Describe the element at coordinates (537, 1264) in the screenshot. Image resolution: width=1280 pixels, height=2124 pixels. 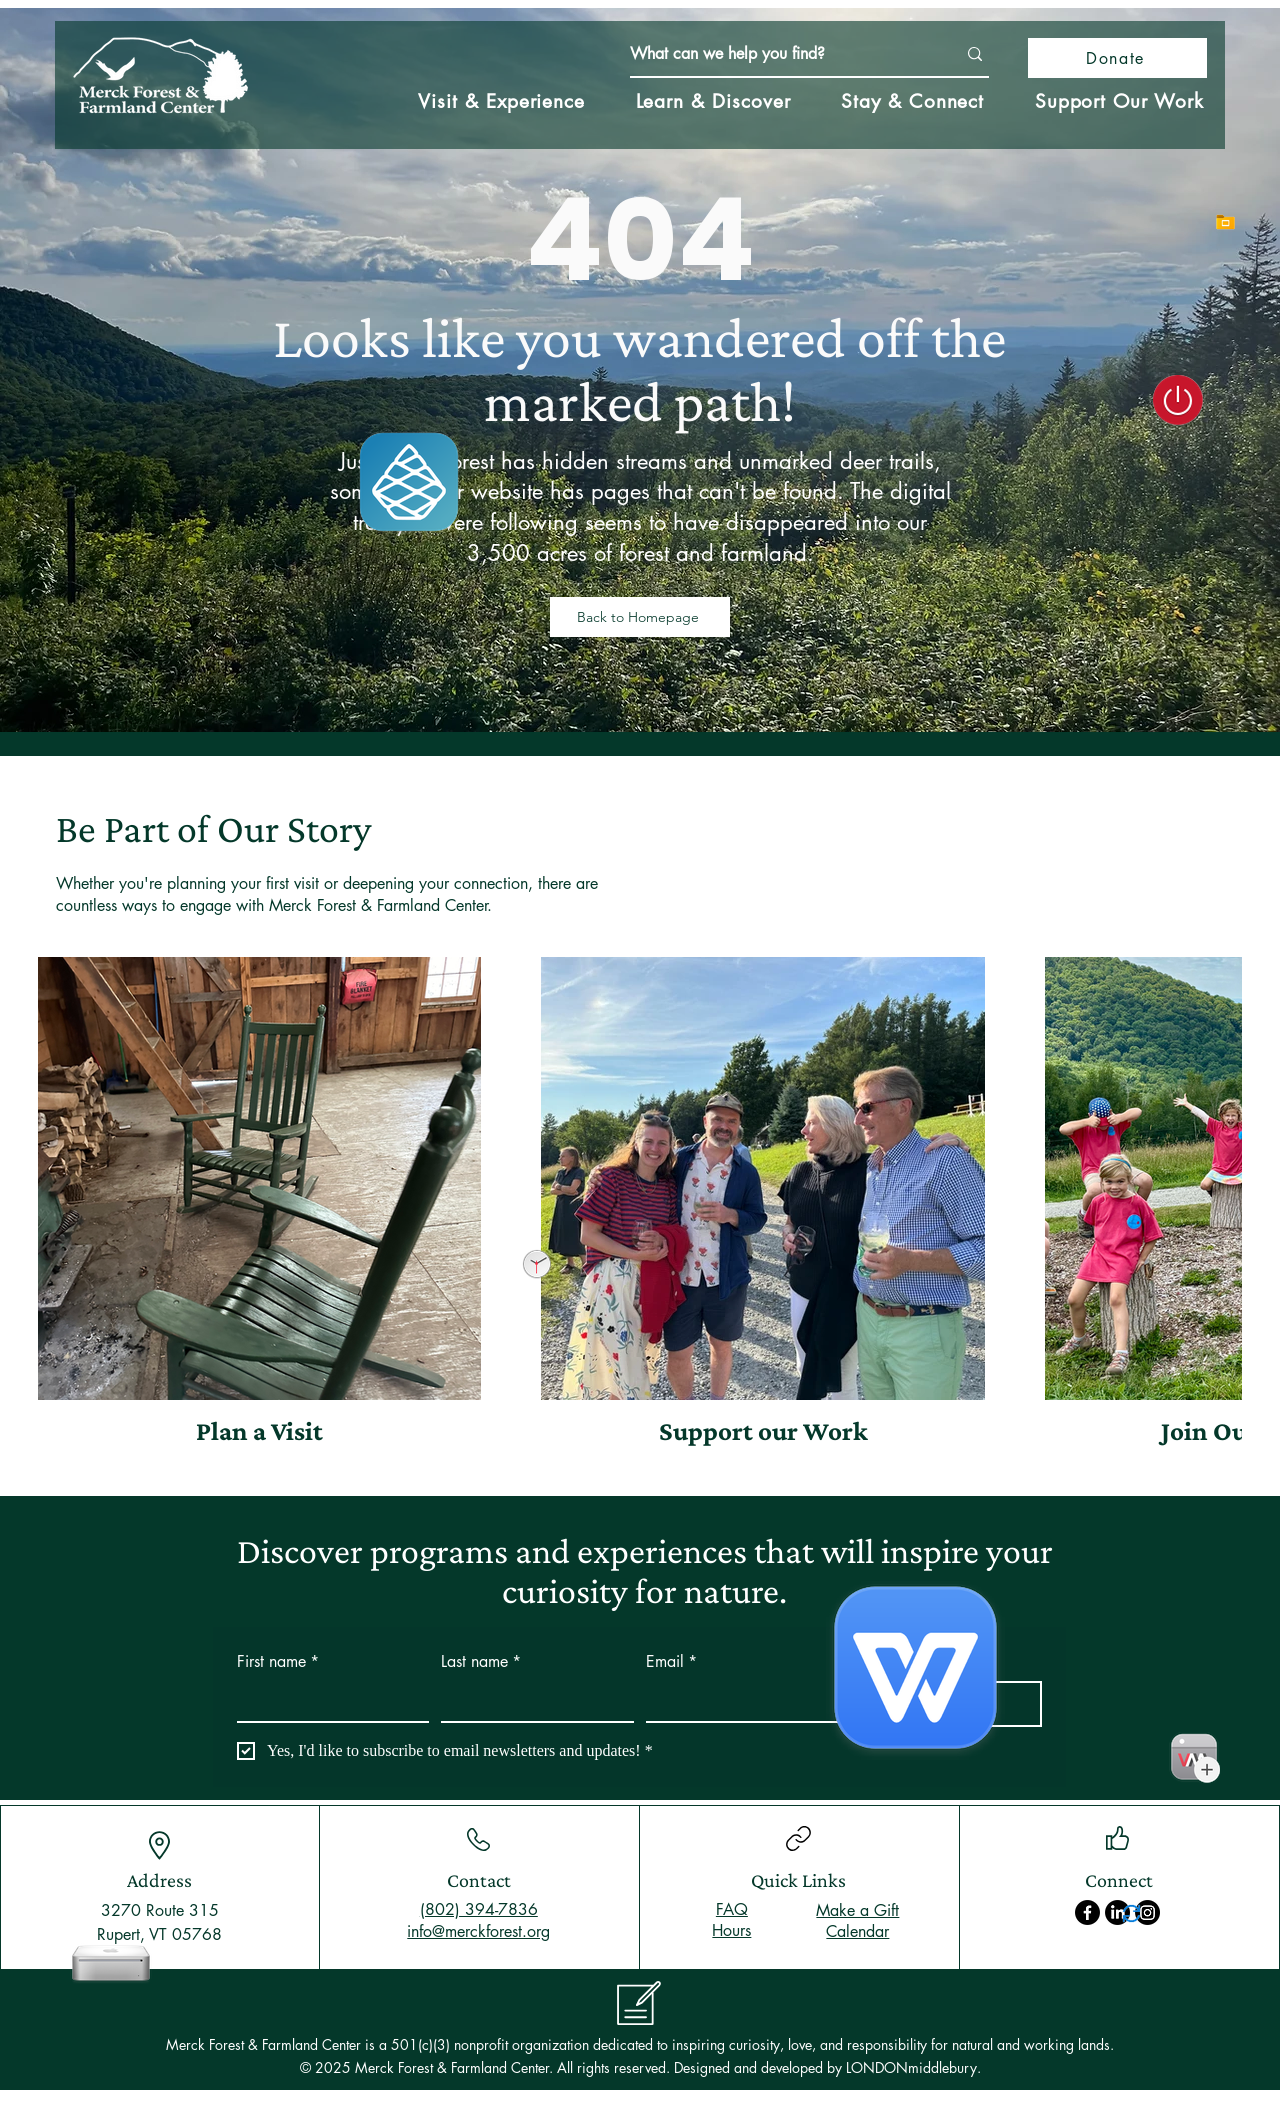
I see `access time and date administrative settings` at that location.